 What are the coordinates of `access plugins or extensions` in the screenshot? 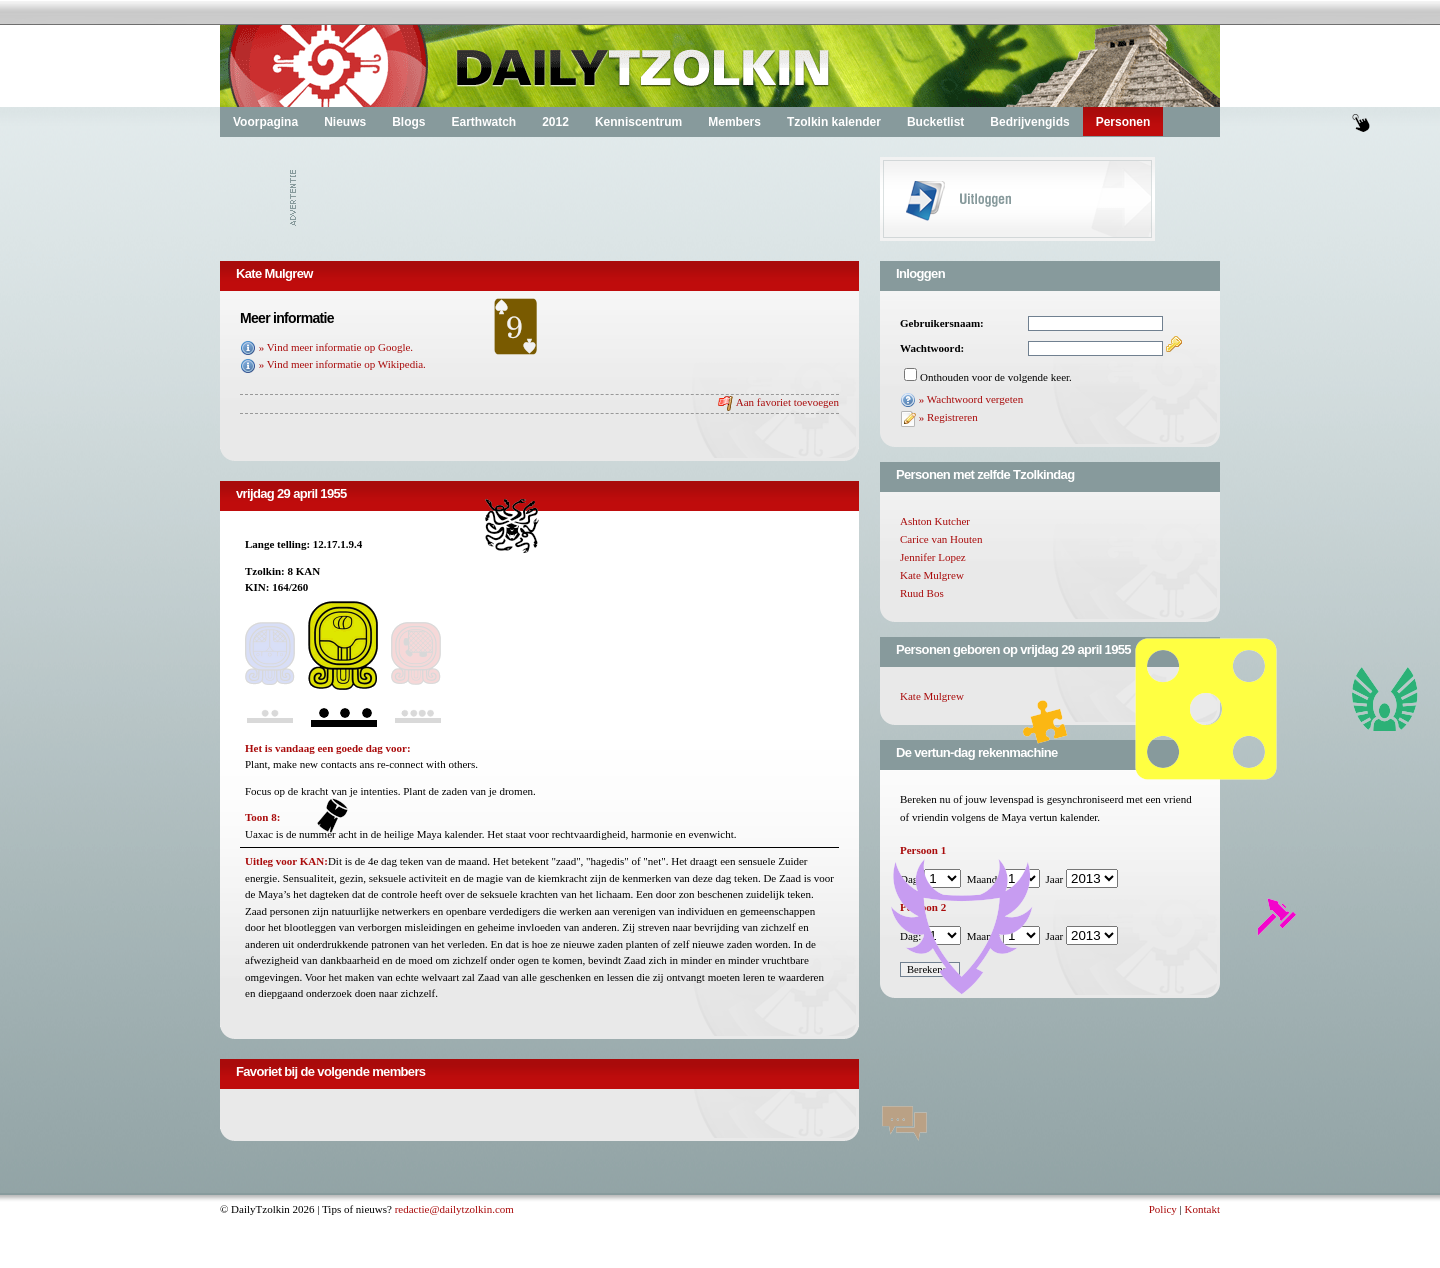 It's located at (1045, 722).